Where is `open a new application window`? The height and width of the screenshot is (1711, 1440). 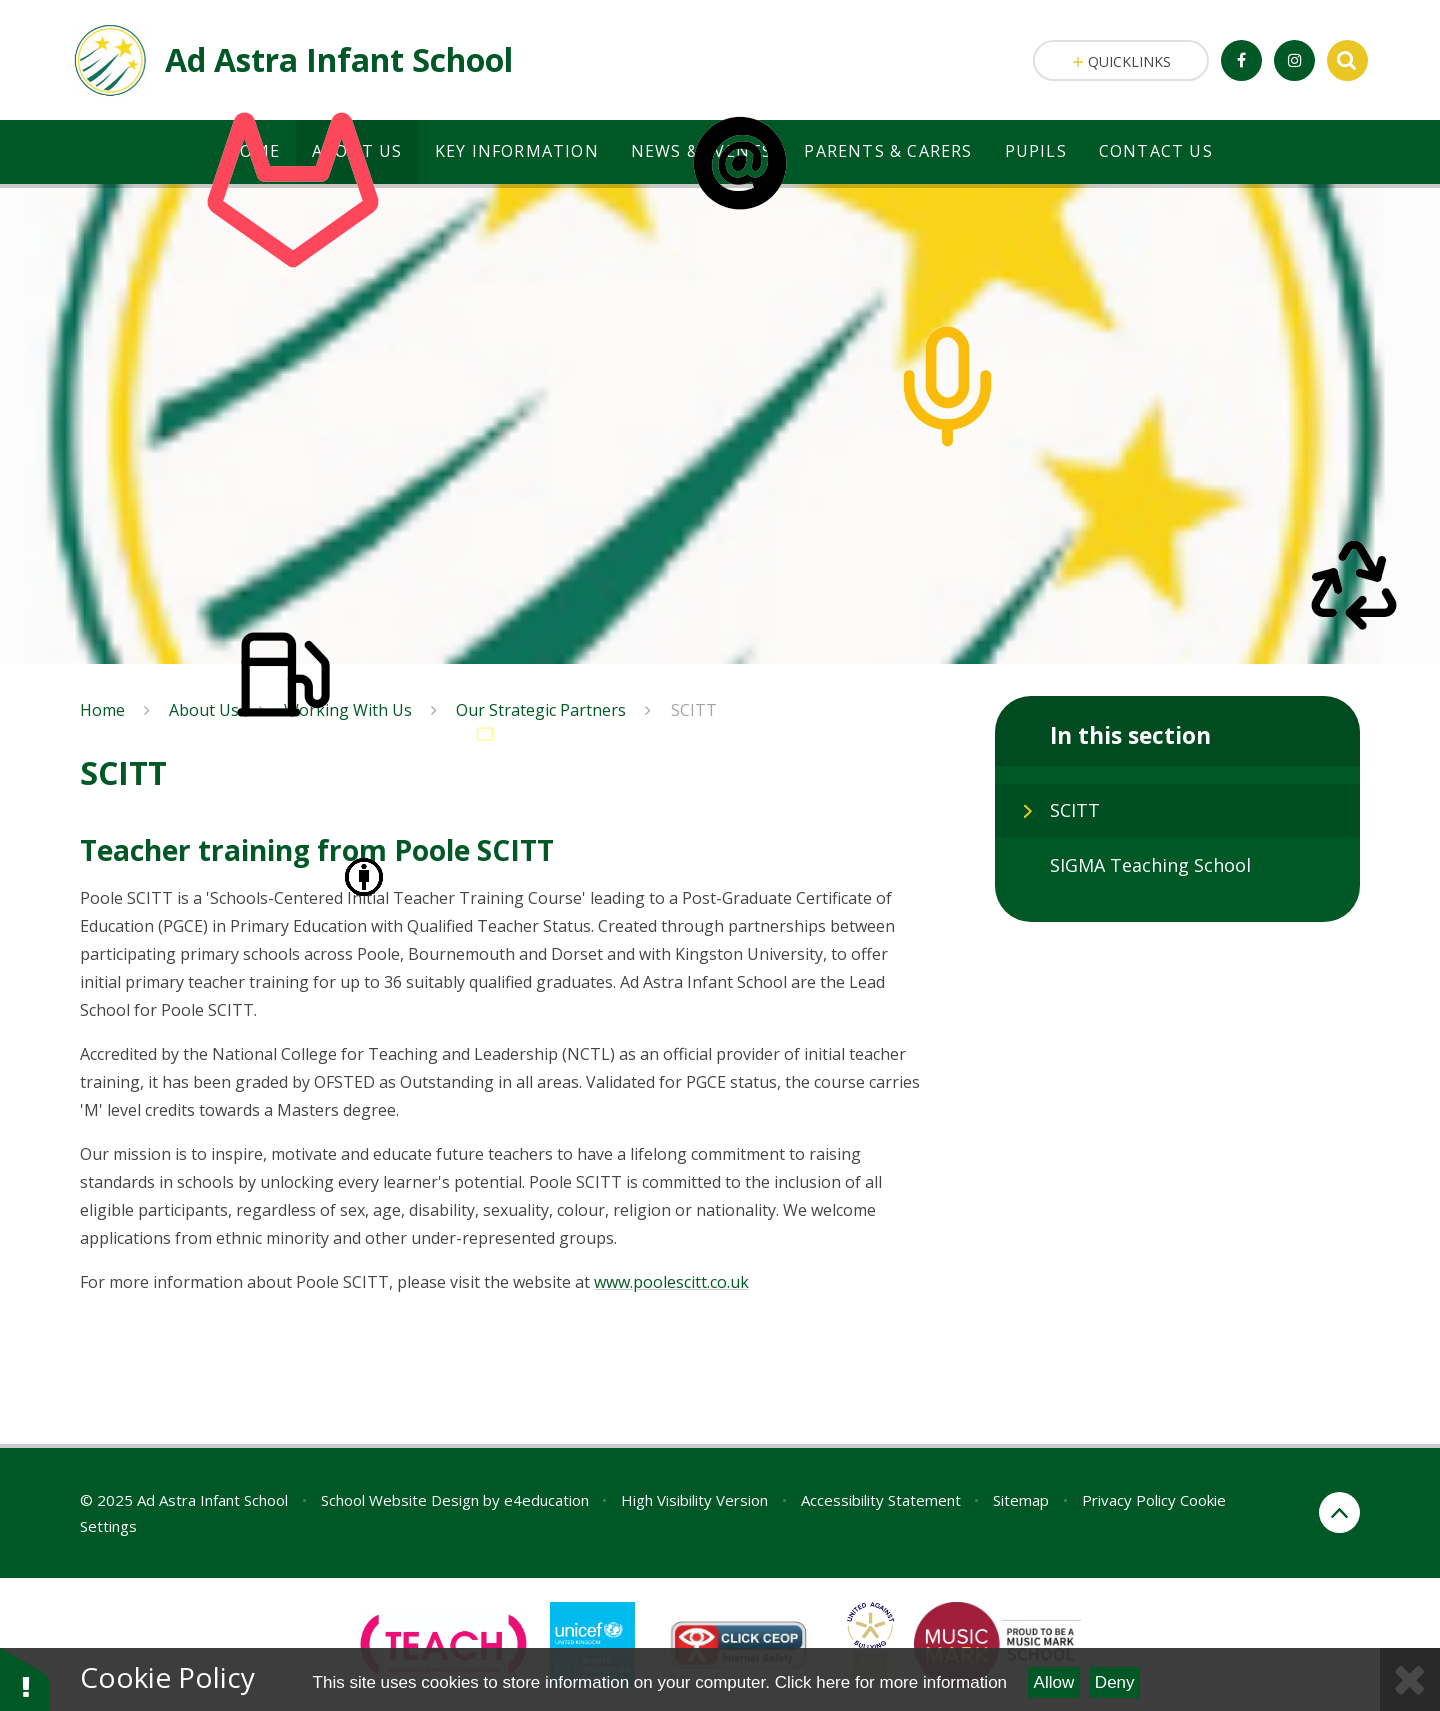 open a new application window is located at coordinates (485, 734).